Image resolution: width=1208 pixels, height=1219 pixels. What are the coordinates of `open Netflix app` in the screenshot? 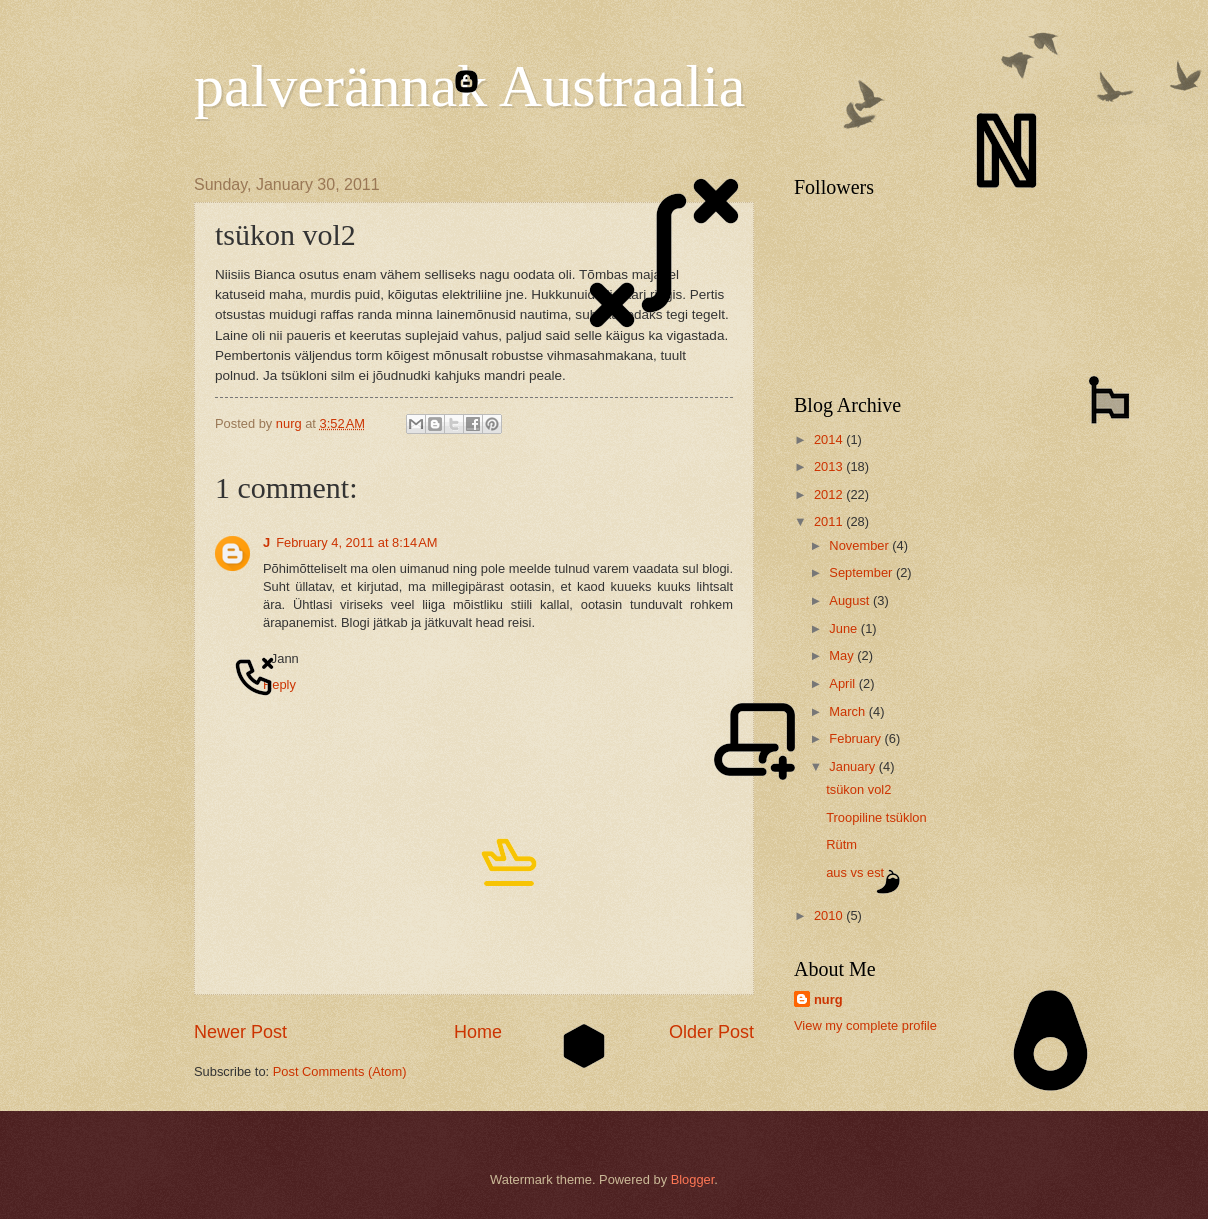 It's located at (1006, 150).